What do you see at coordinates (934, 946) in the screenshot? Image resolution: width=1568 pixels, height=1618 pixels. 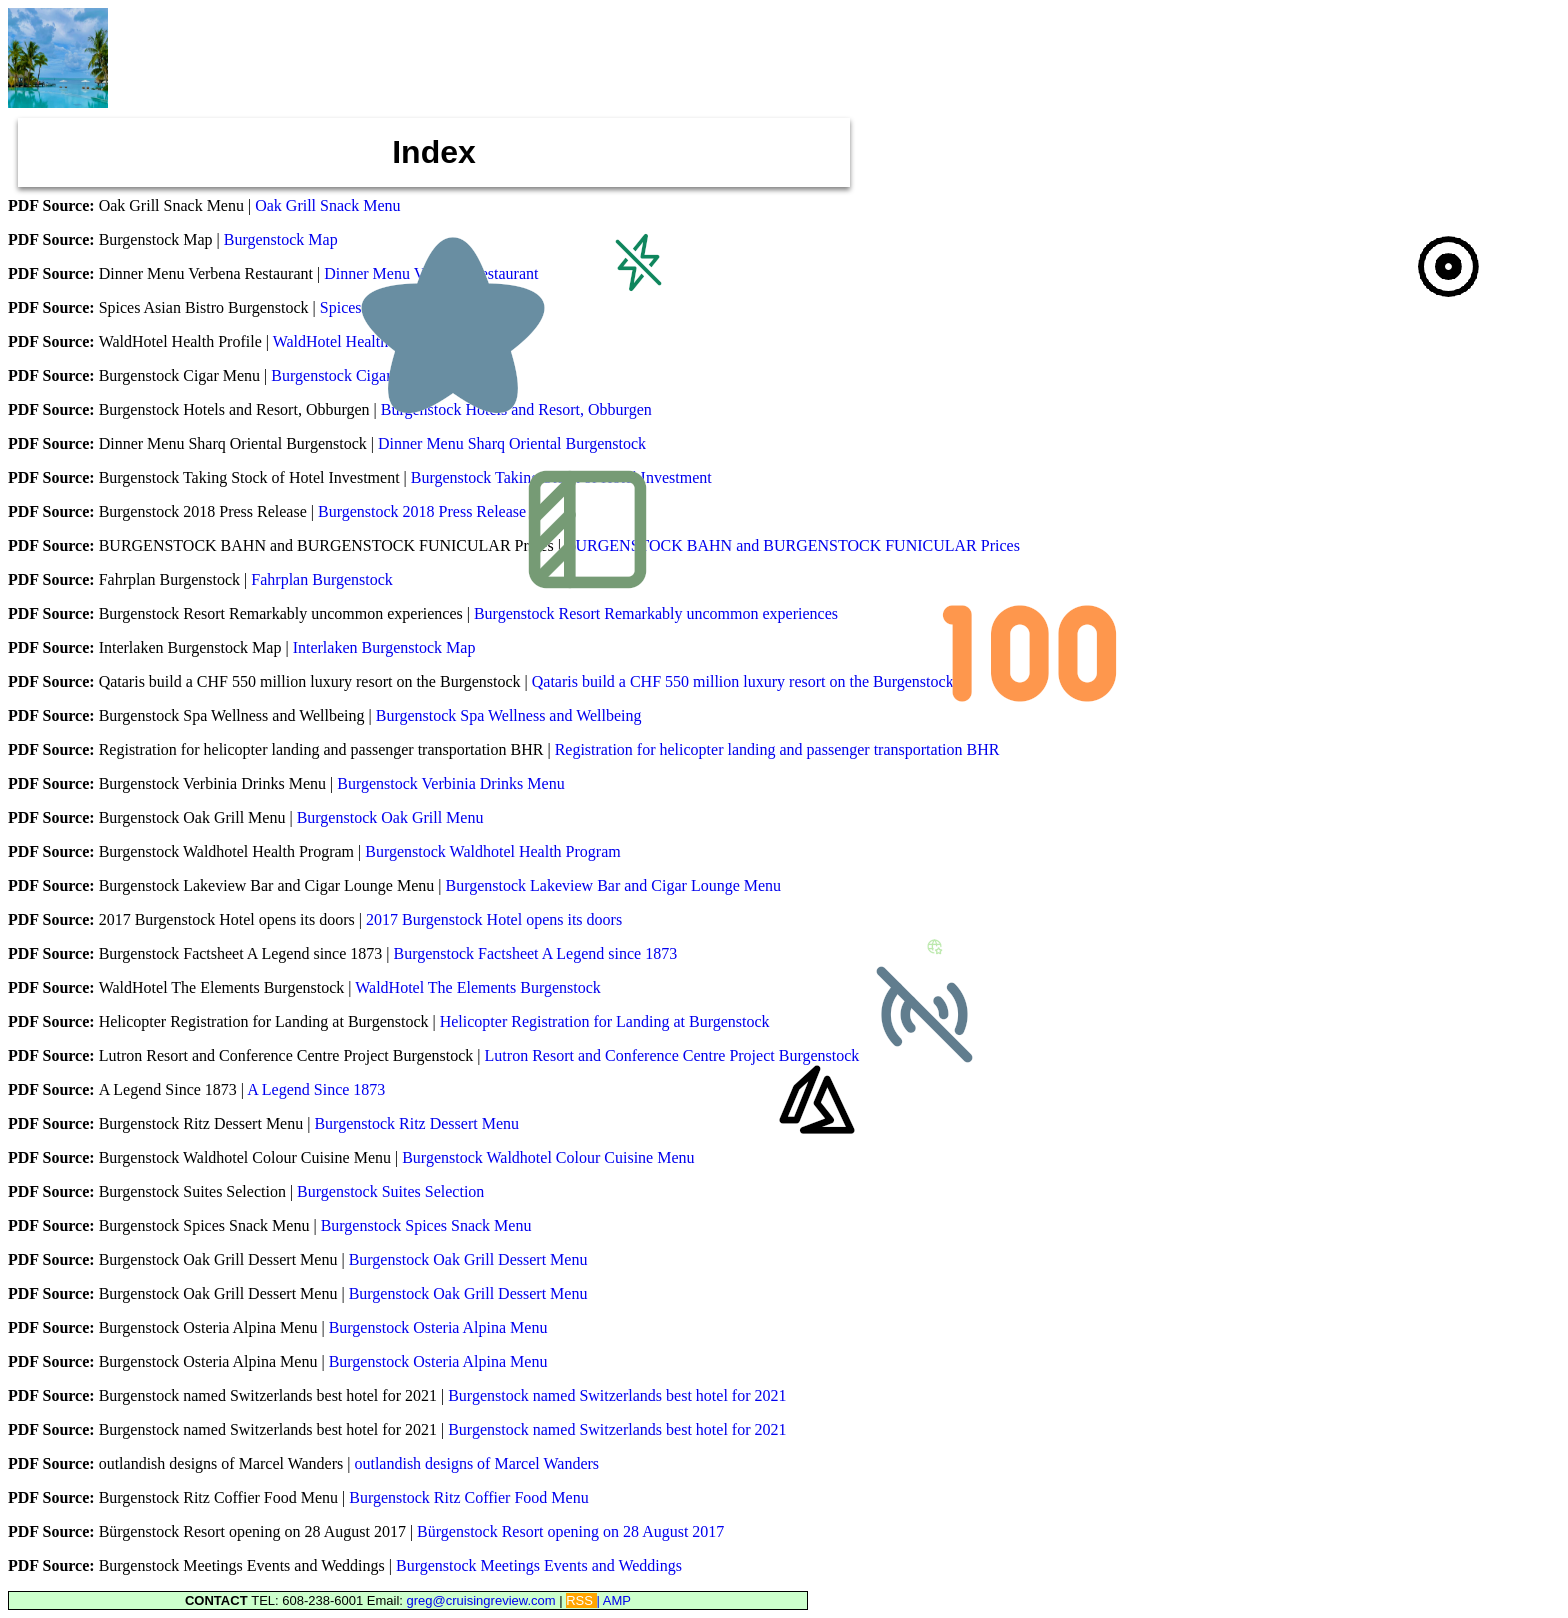 I see `add a website to favorites` at bounding box center [934, 946].